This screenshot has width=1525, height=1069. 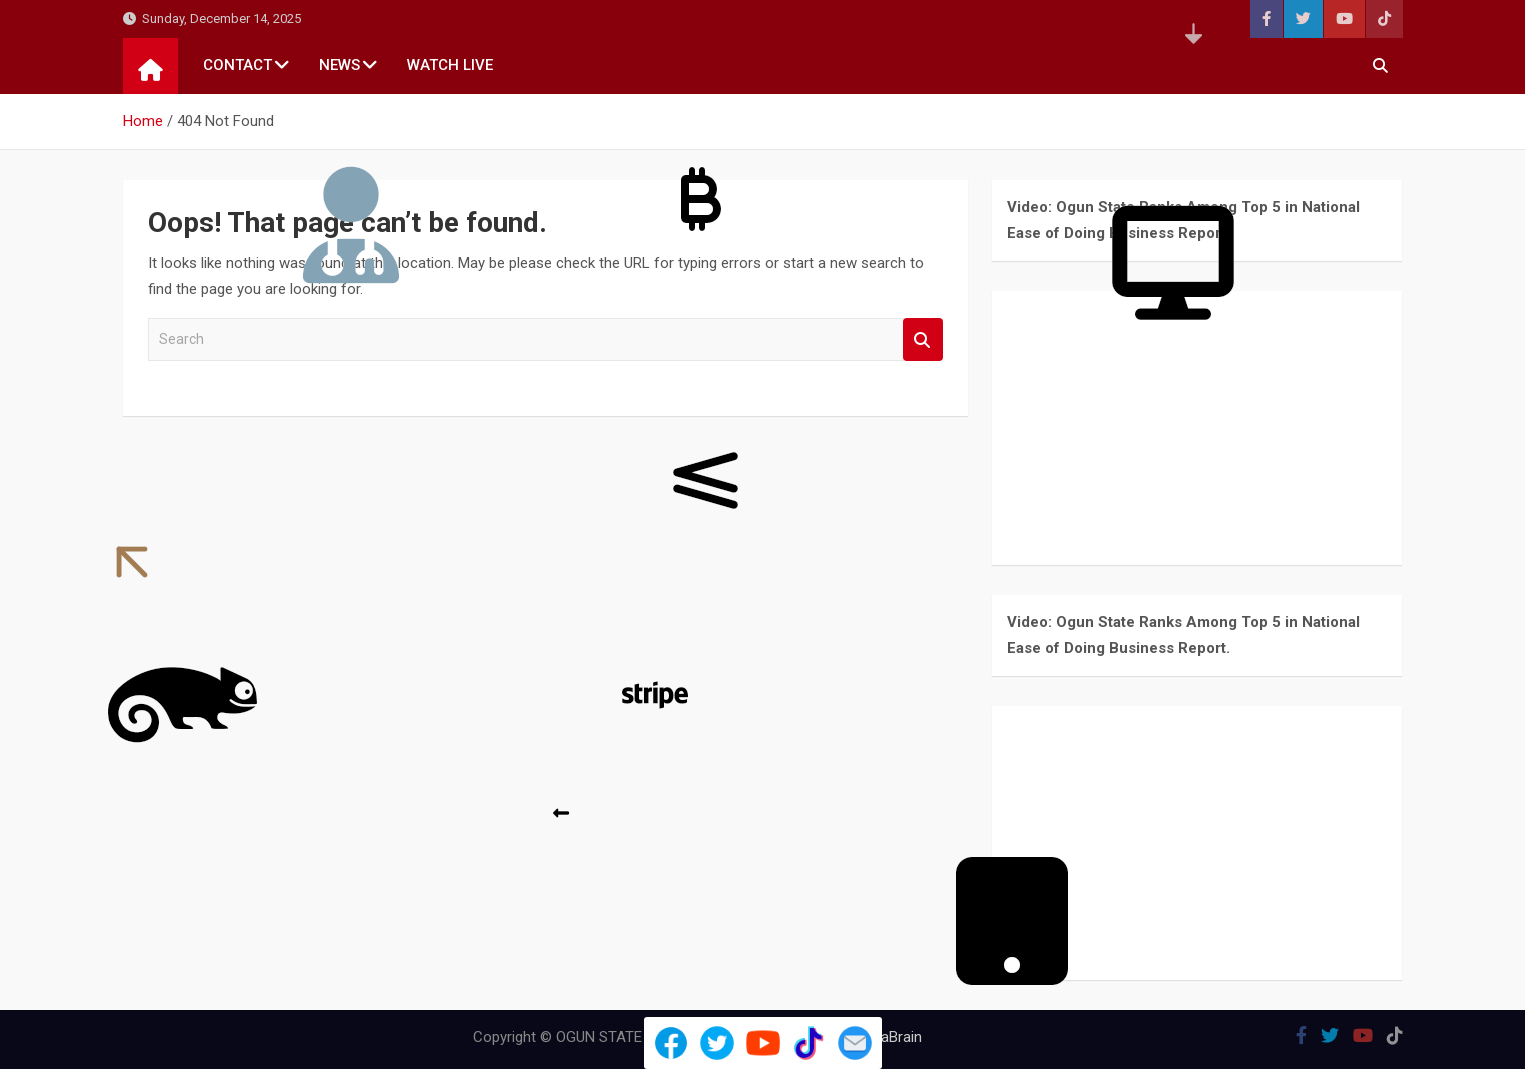 What do you see at coordinates (1173, 259) in the screenshot?
I see `access display settings` at bounding box center [1173, 259].